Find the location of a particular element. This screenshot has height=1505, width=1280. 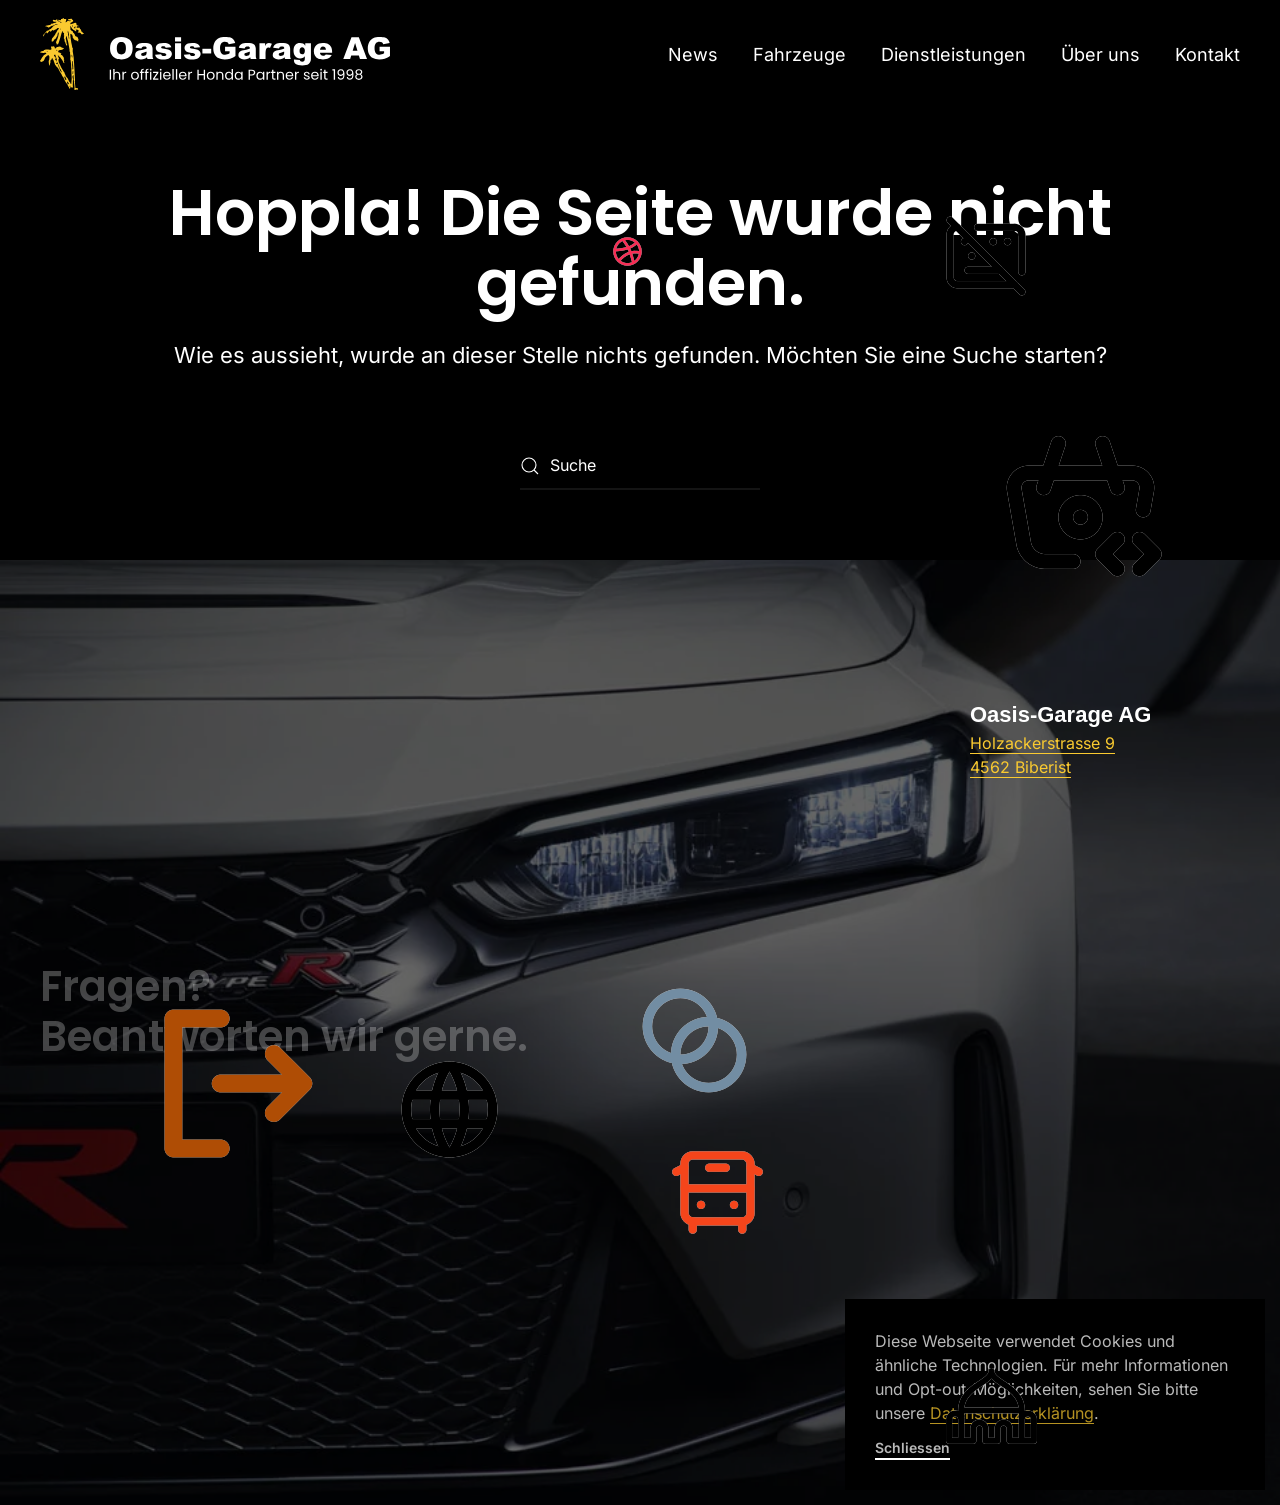

switch to global or worldwide view is located at coordinates (449, 1109).